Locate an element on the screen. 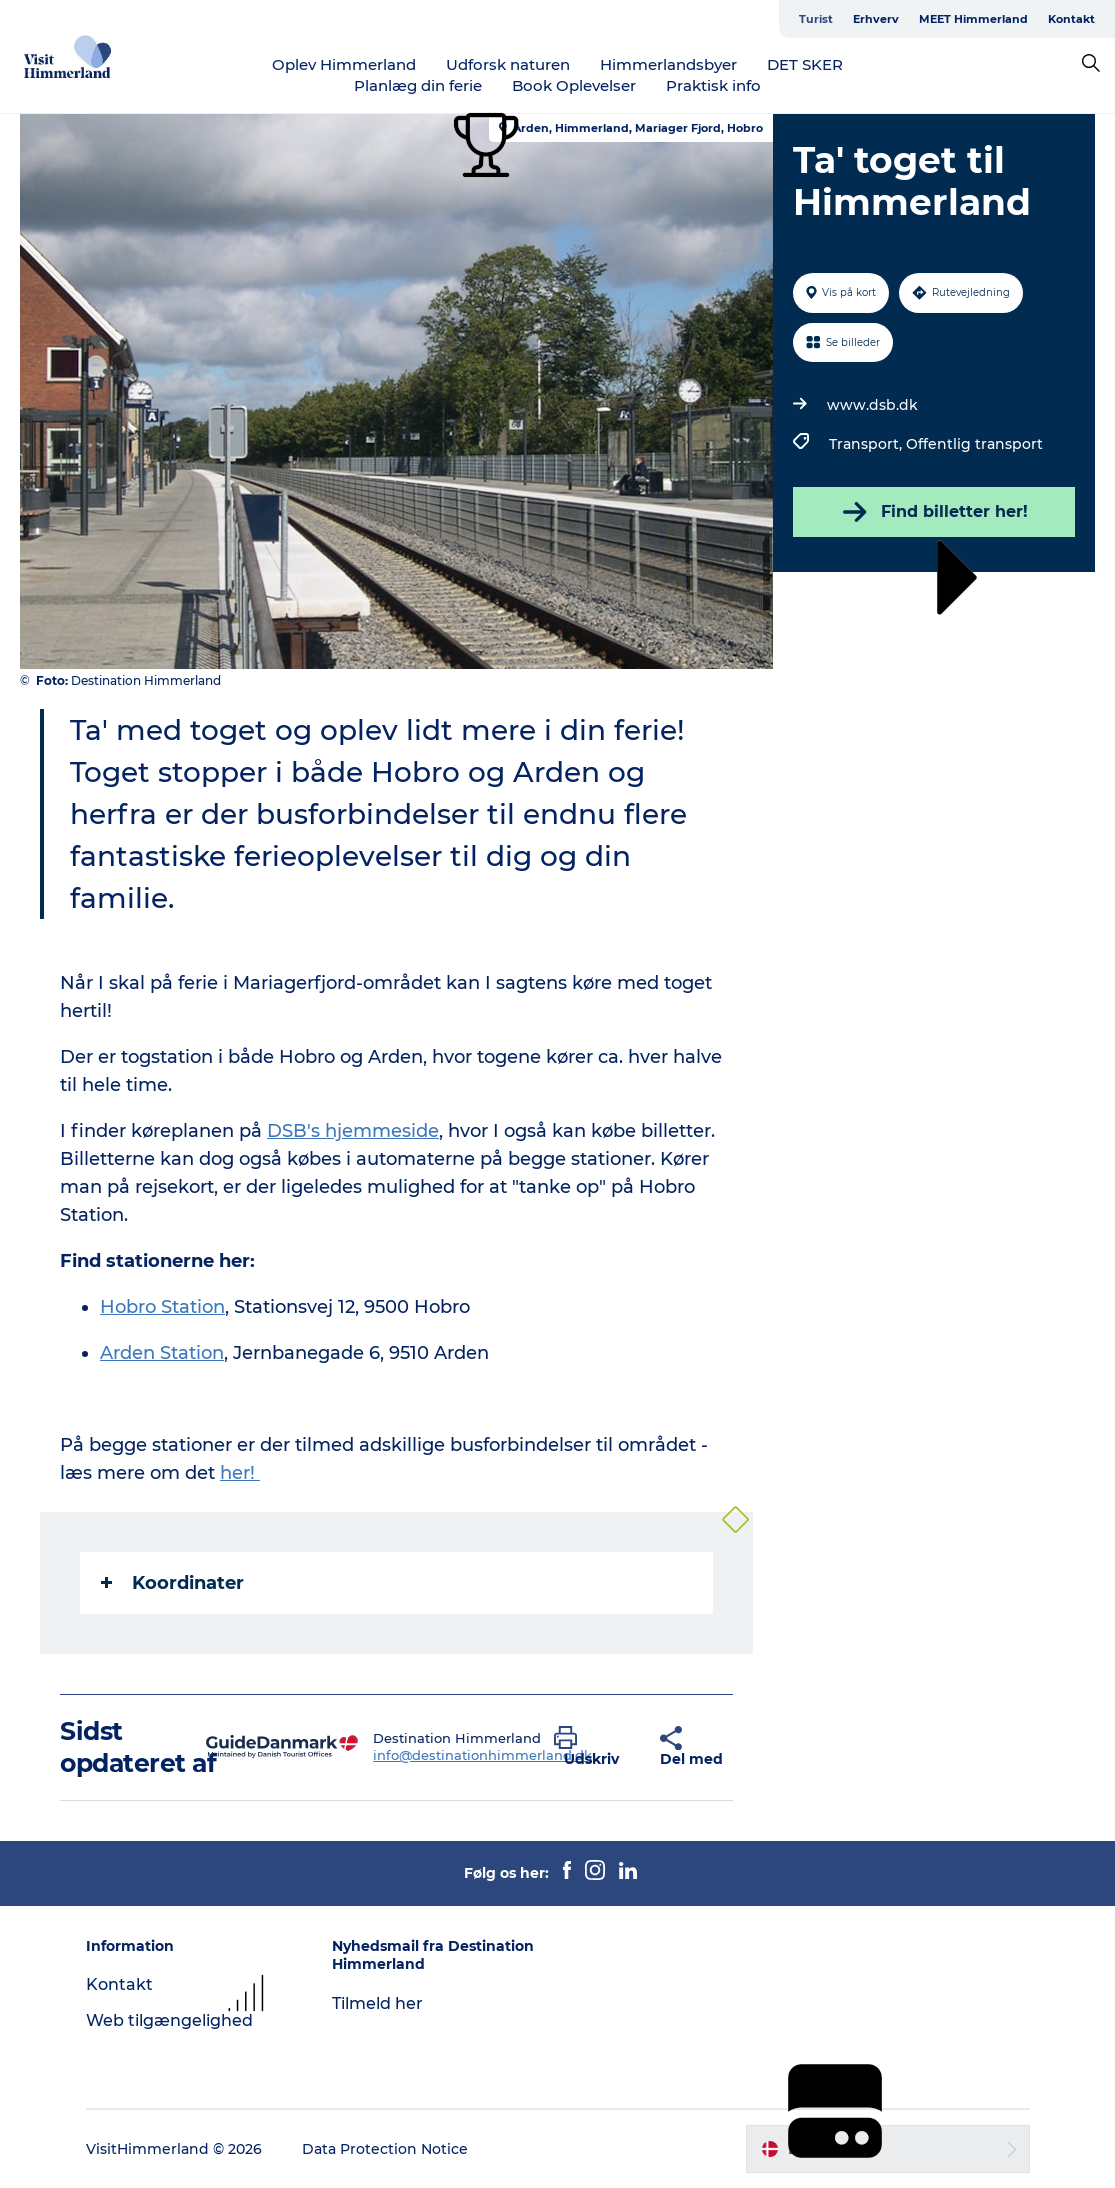 The width and height of the screenshot is (1115, 2188). view achievements or awards is located at coordinates (486, 145).